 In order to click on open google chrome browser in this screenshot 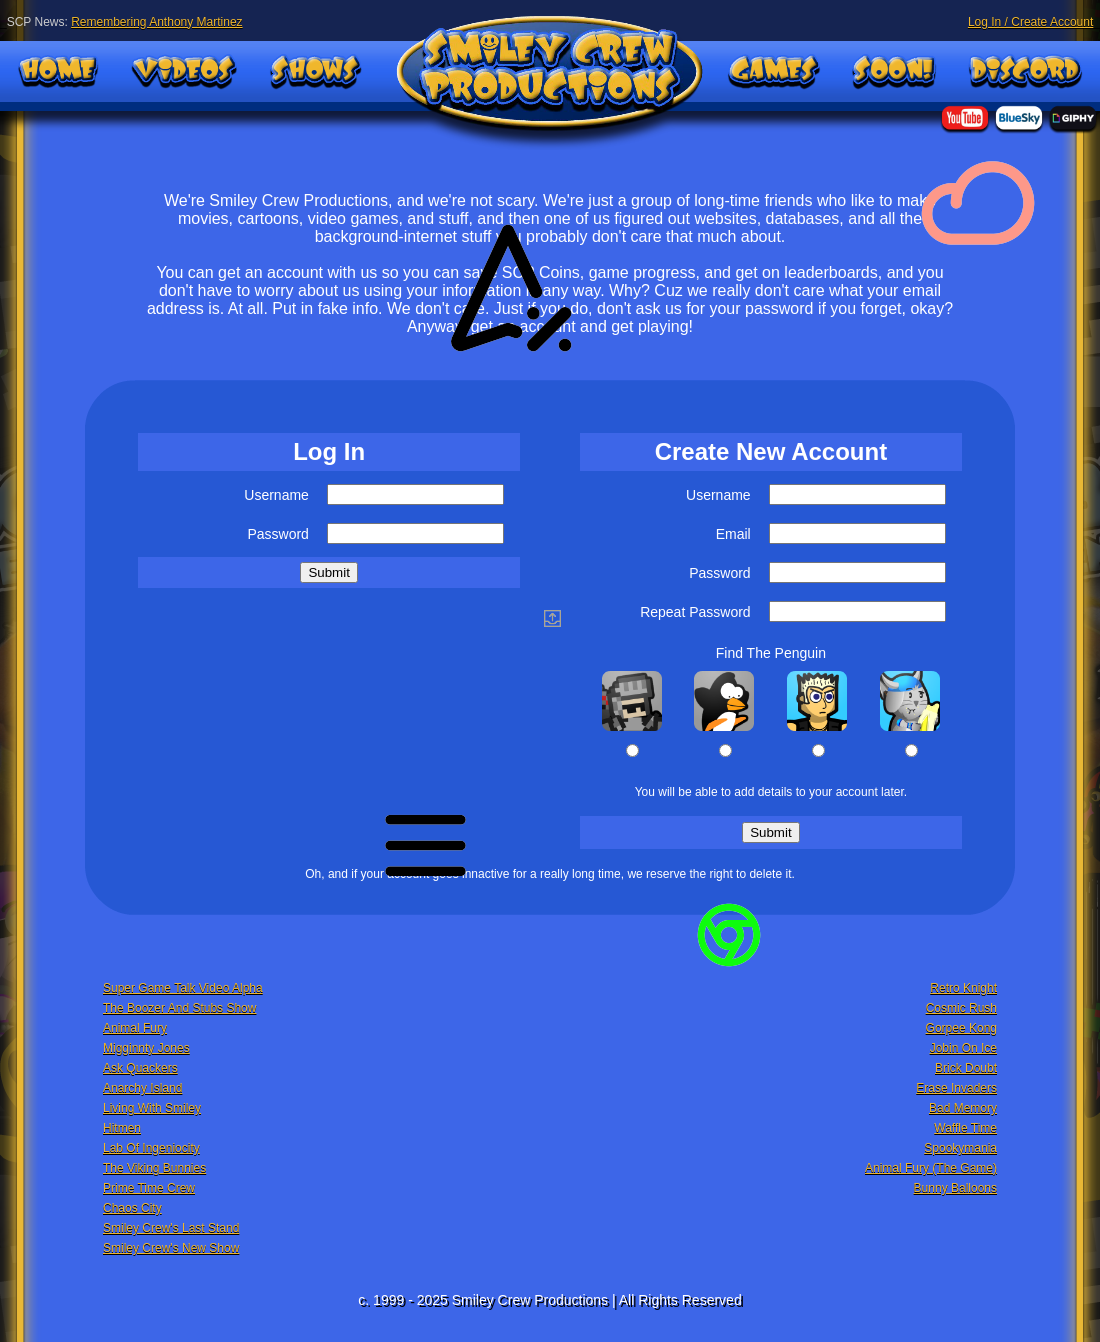, I will do `click(729, 935)`.